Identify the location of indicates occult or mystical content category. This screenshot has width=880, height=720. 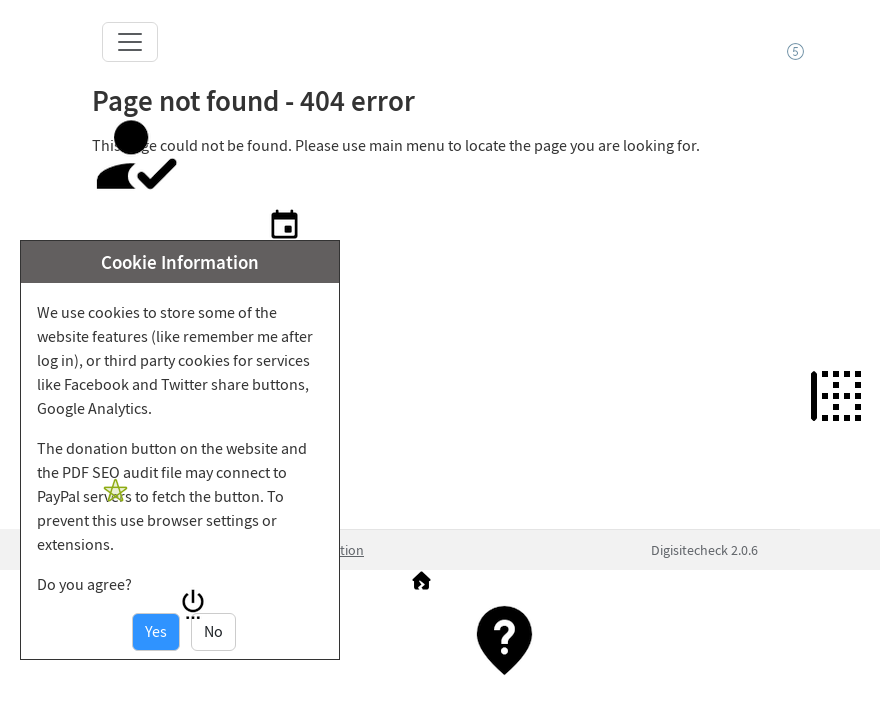
(115, 491).